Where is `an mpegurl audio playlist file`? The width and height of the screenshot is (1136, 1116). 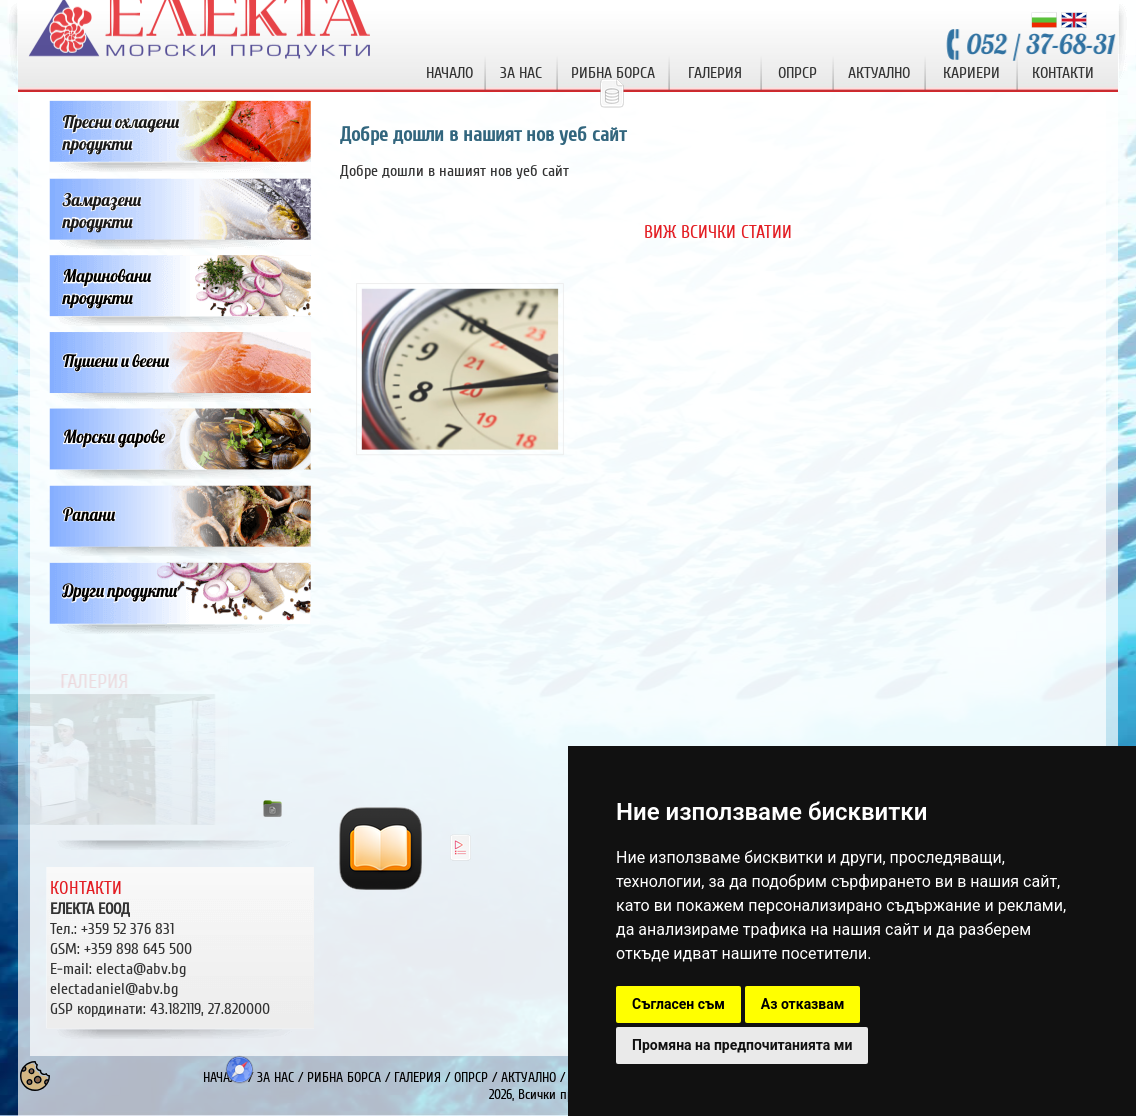
an mpegurl audio playlist file is located at coordinates (460, 847).